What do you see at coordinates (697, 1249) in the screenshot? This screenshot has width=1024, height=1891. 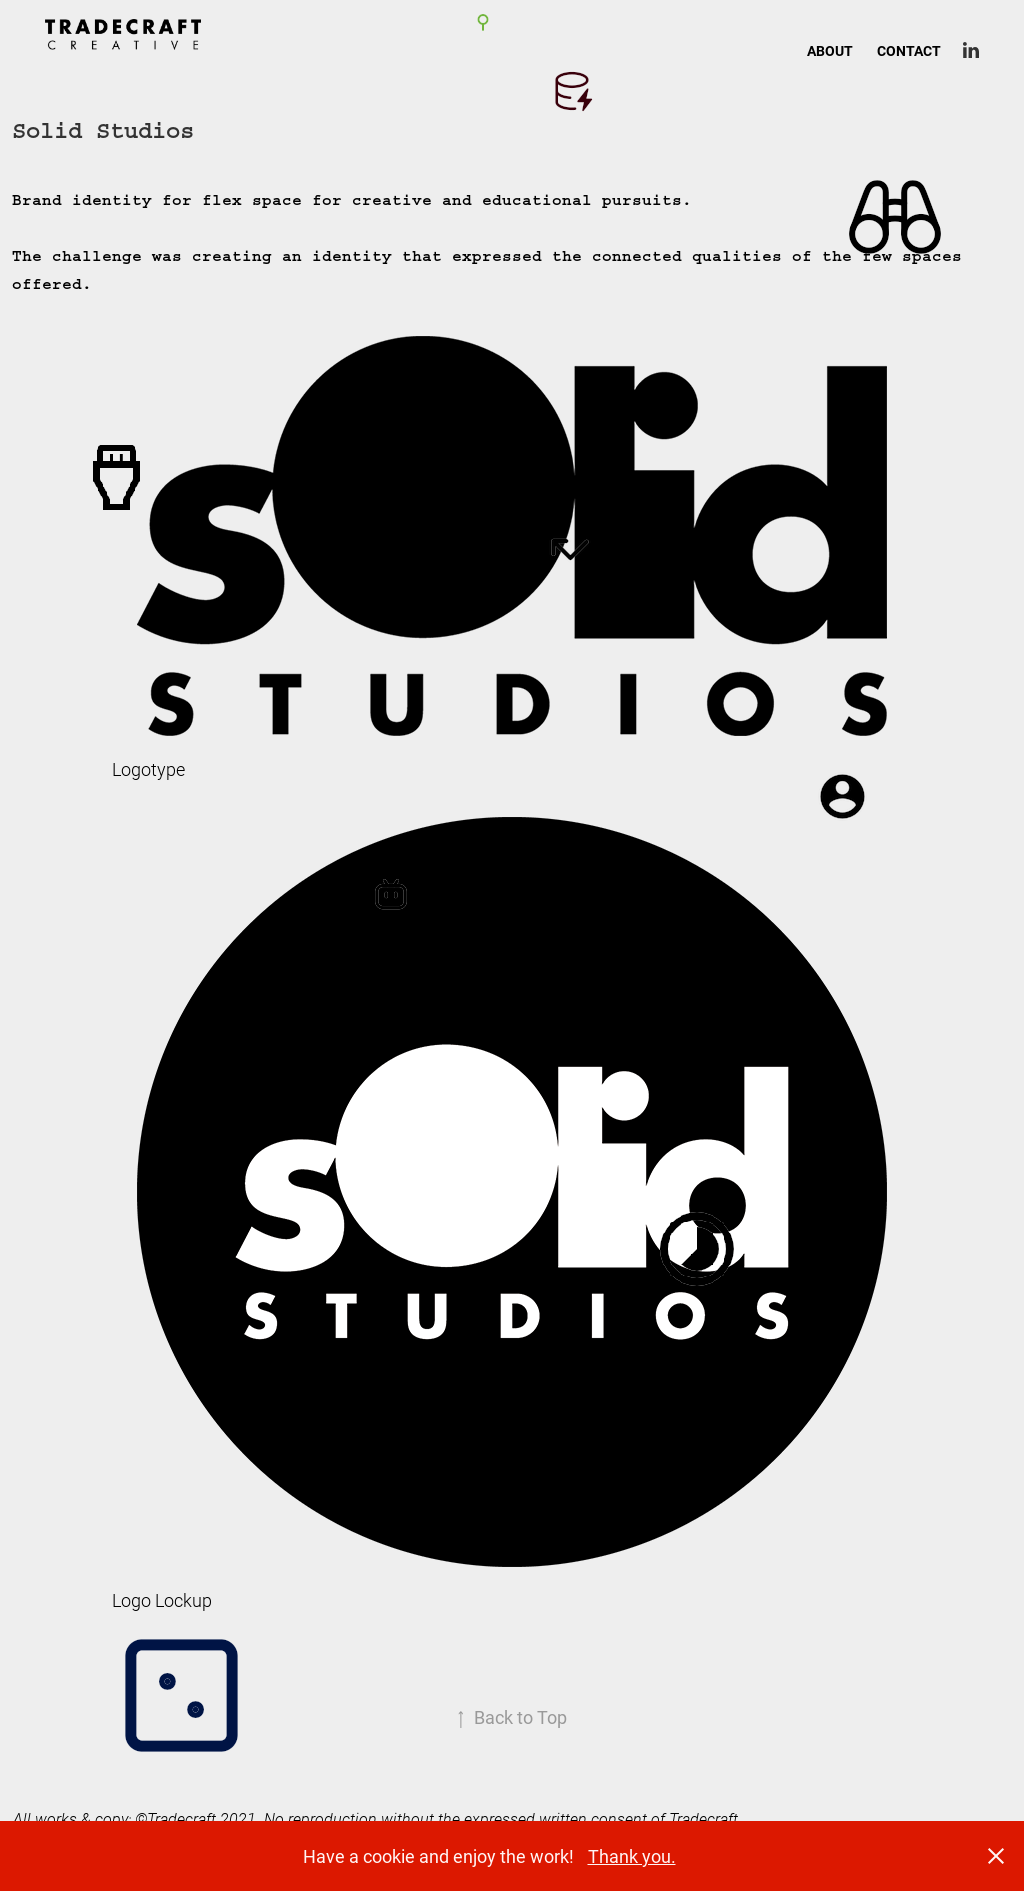 I see `access timelapse camera mode` at bounding box center [697, 1249].